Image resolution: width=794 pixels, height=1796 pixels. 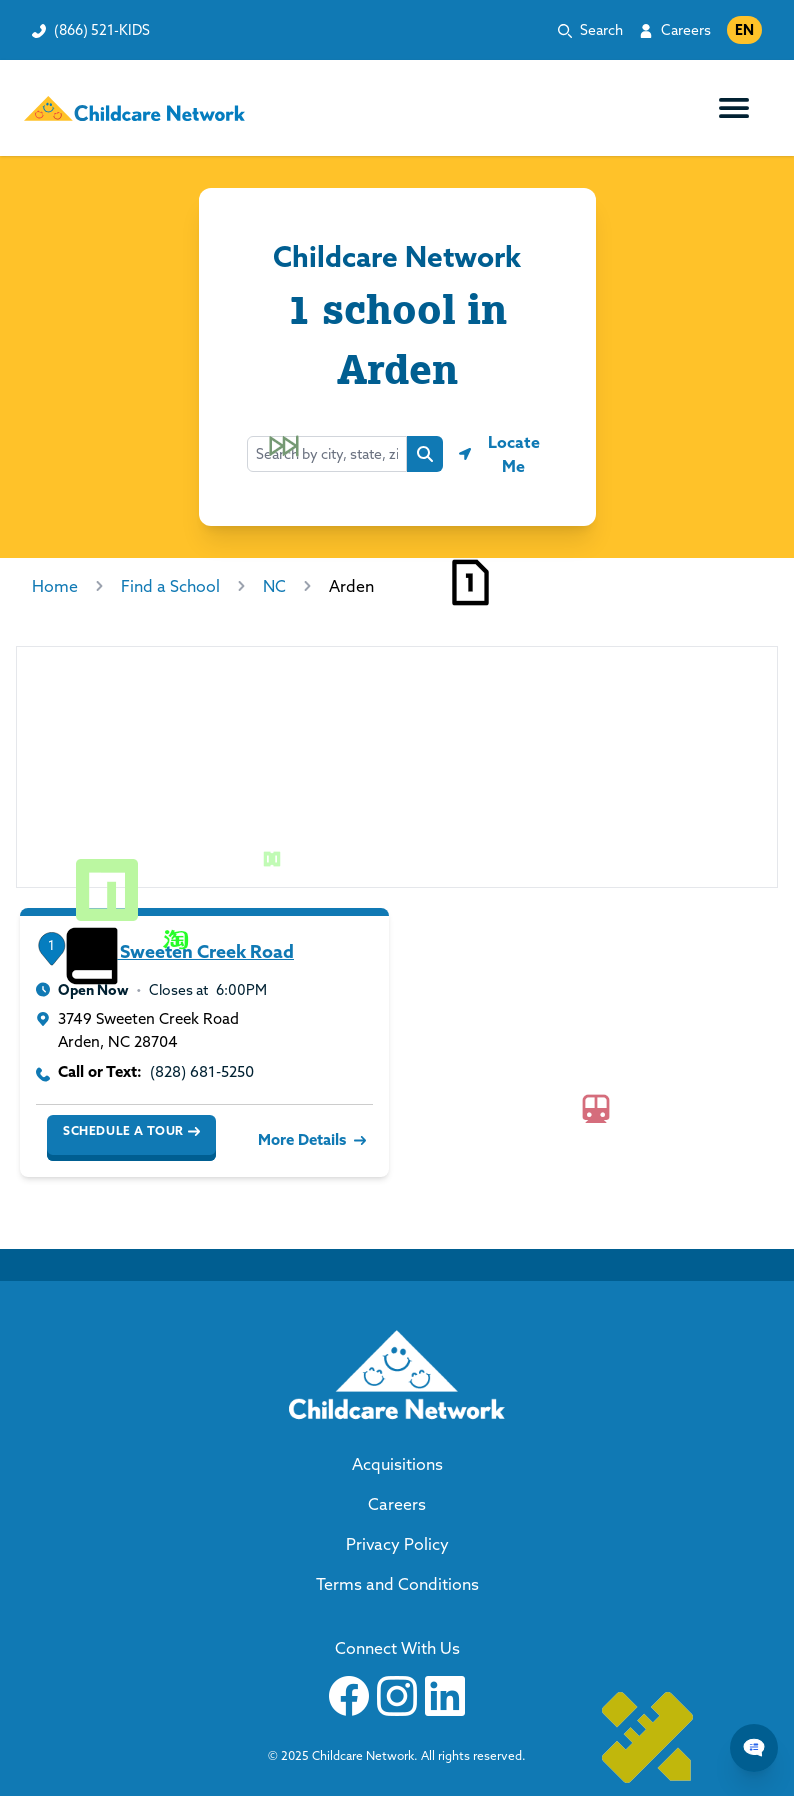 I want to click on skip to the end of the current track, so click(x=284, y=446).